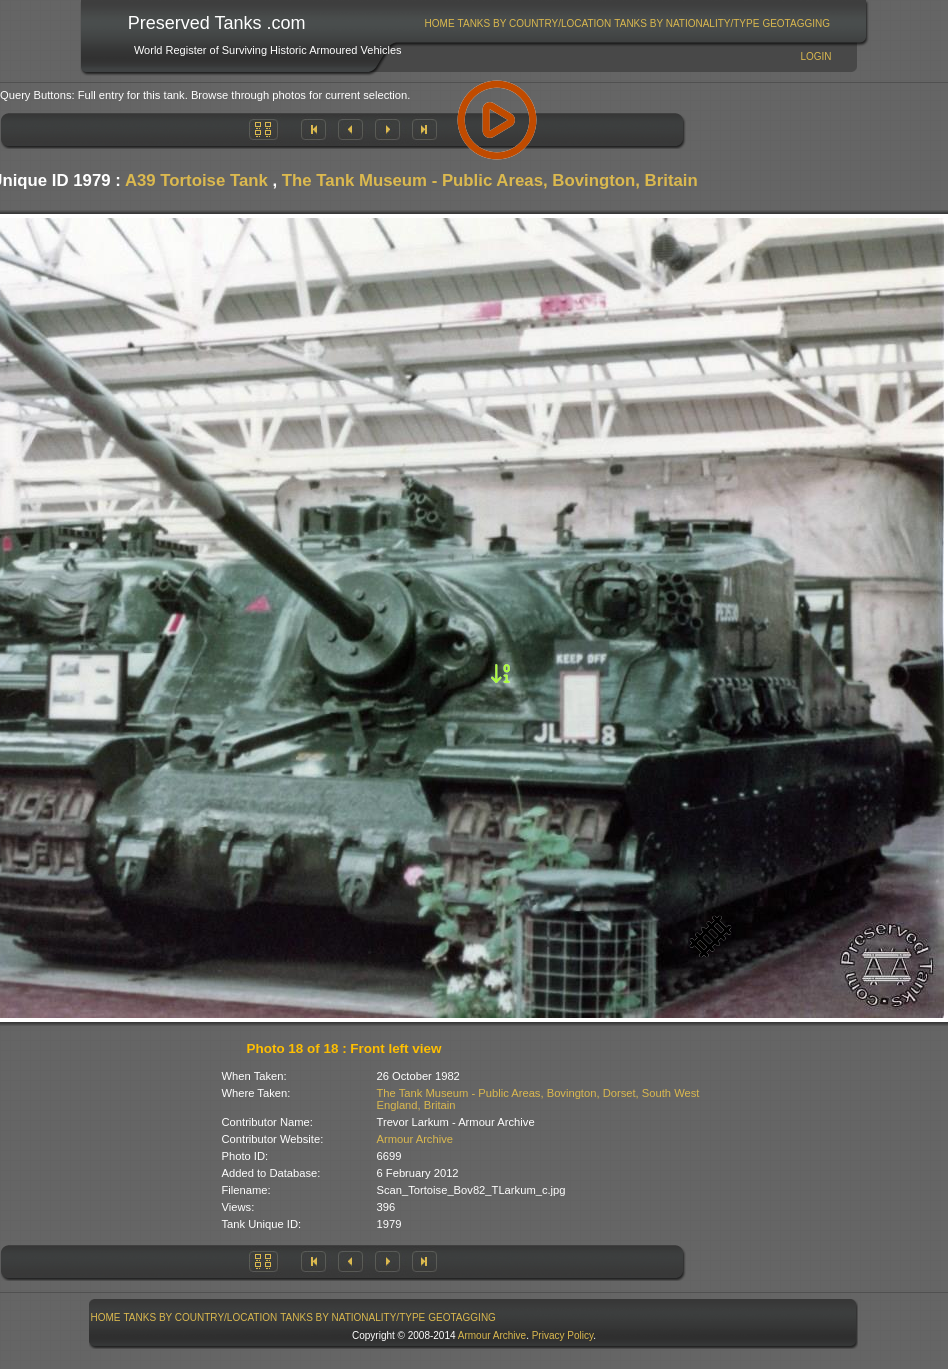 The height and width of the screenshot is (1369, 948). What do you see at coordinates (710, 936) in the screenshot?
I see `view train or rail transit options` at bounding box center [710, 936].